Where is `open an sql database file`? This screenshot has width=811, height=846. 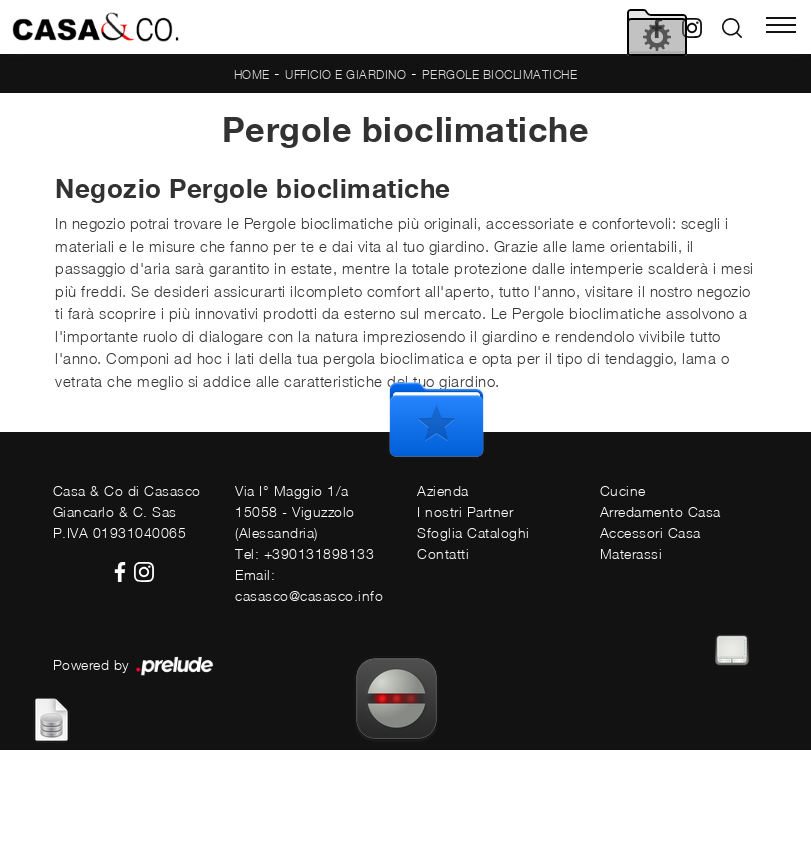
open an sql database file is located at coordinates (51, 720).